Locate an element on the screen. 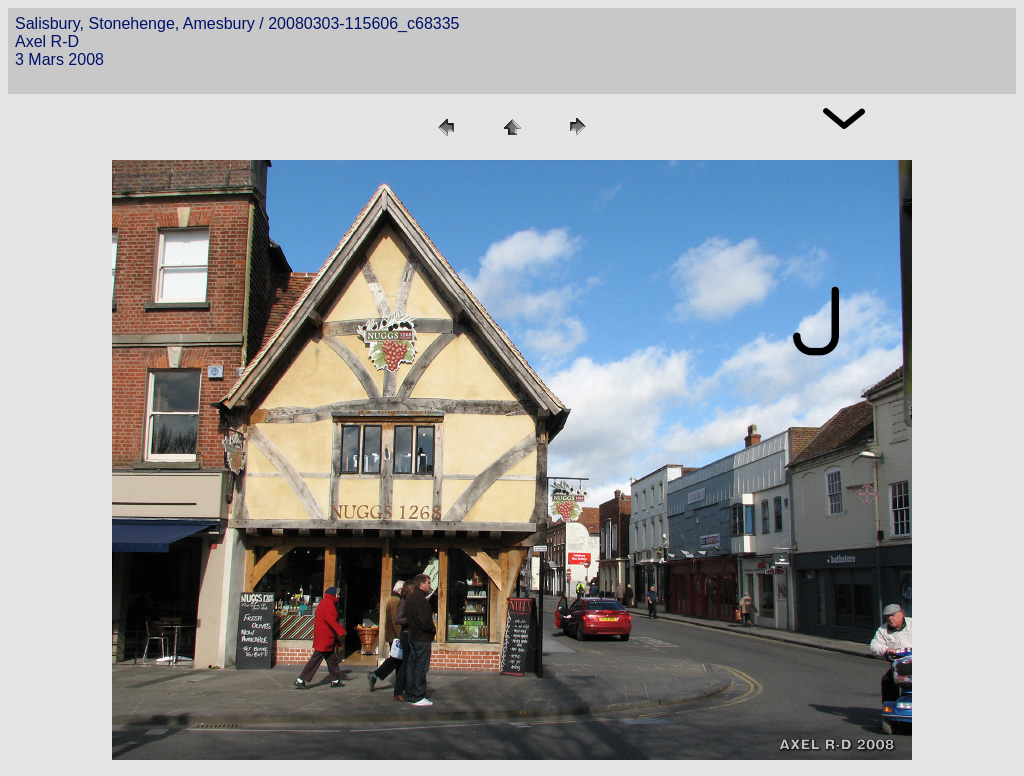 This screenshot has width=1024, height=776. expand dropdown menu or content is located at coordinates (844, 117).